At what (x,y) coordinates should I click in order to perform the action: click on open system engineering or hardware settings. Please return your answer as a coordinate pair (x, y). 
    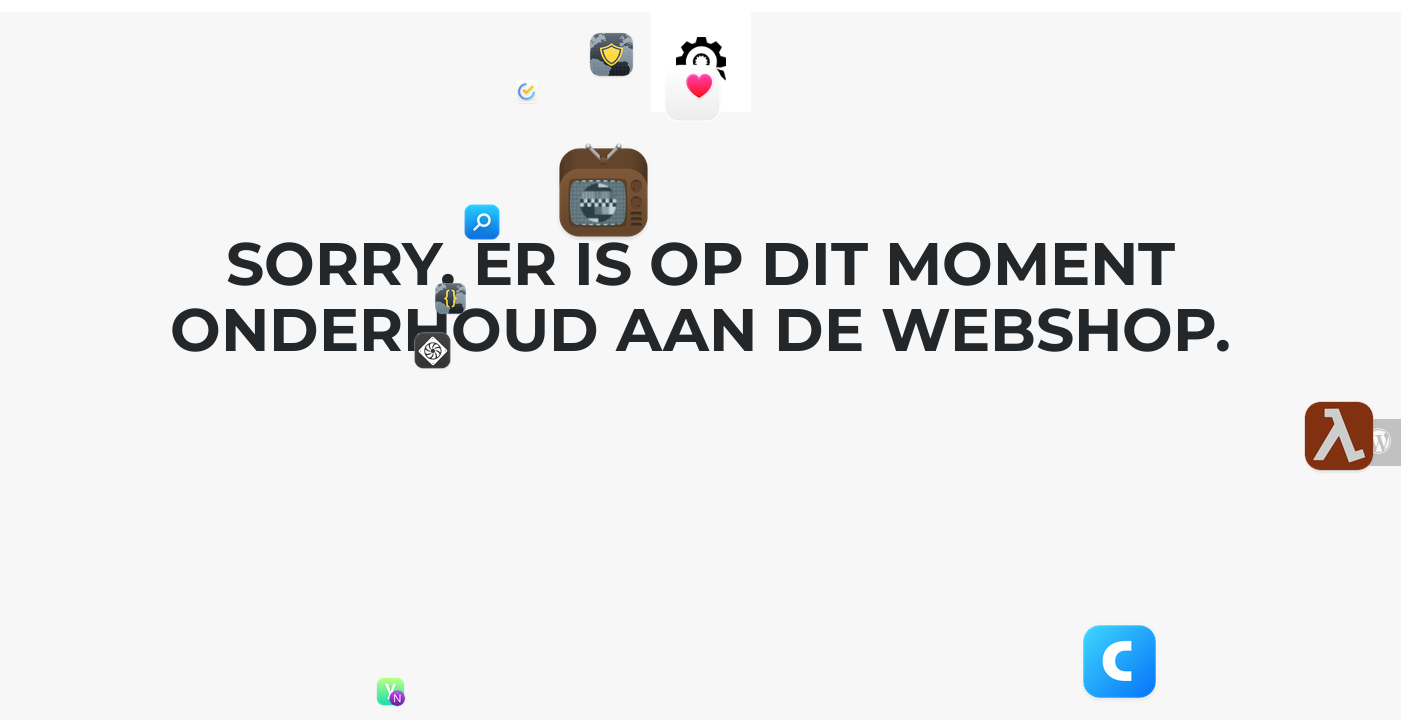
    Looking at the image, I should click on (432, 350).